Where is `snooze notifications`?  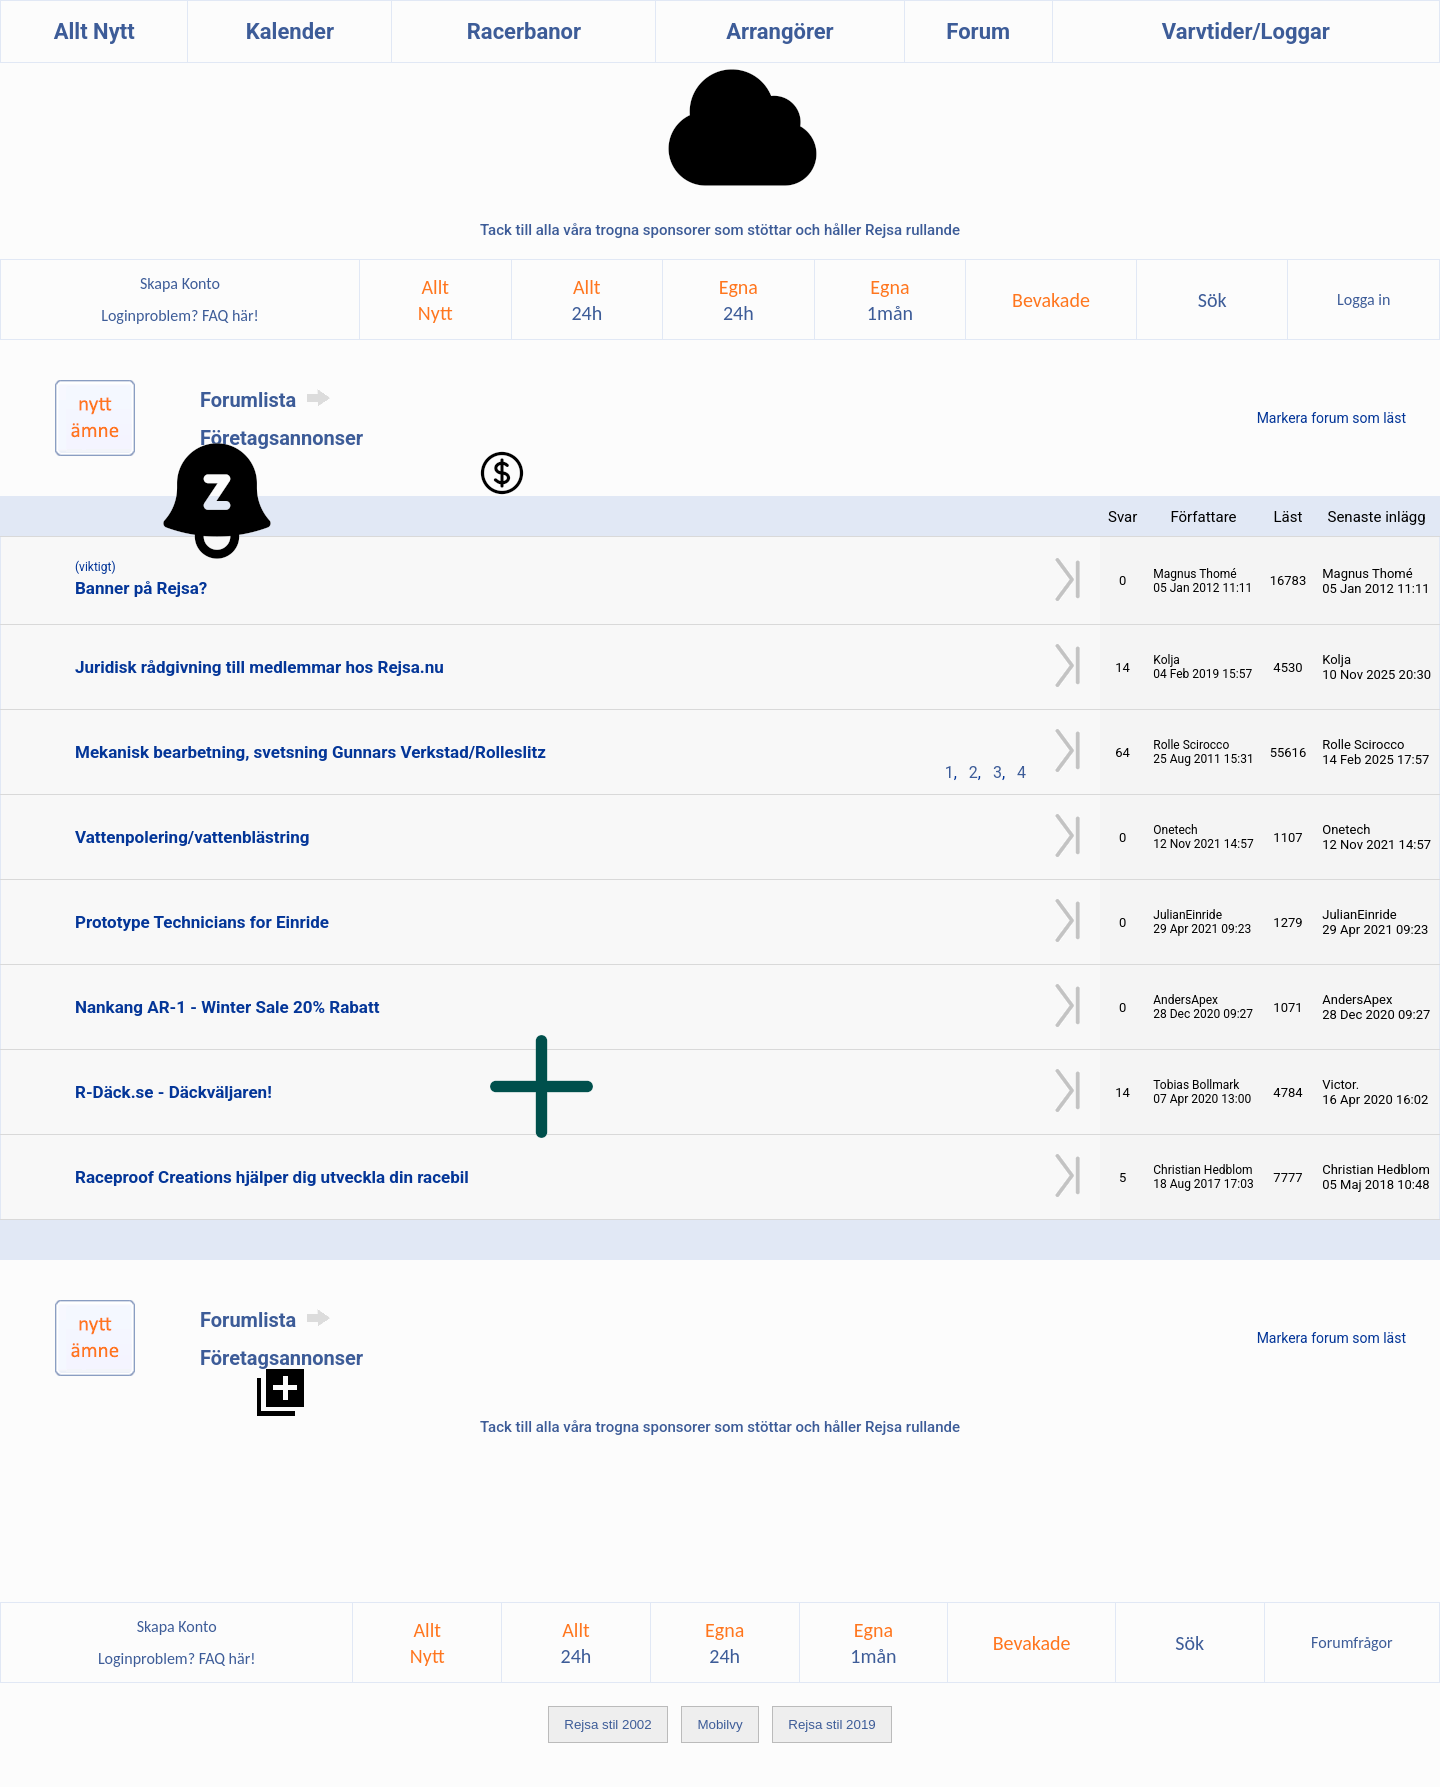
snooze notifications is located at coordinates (217, 501).